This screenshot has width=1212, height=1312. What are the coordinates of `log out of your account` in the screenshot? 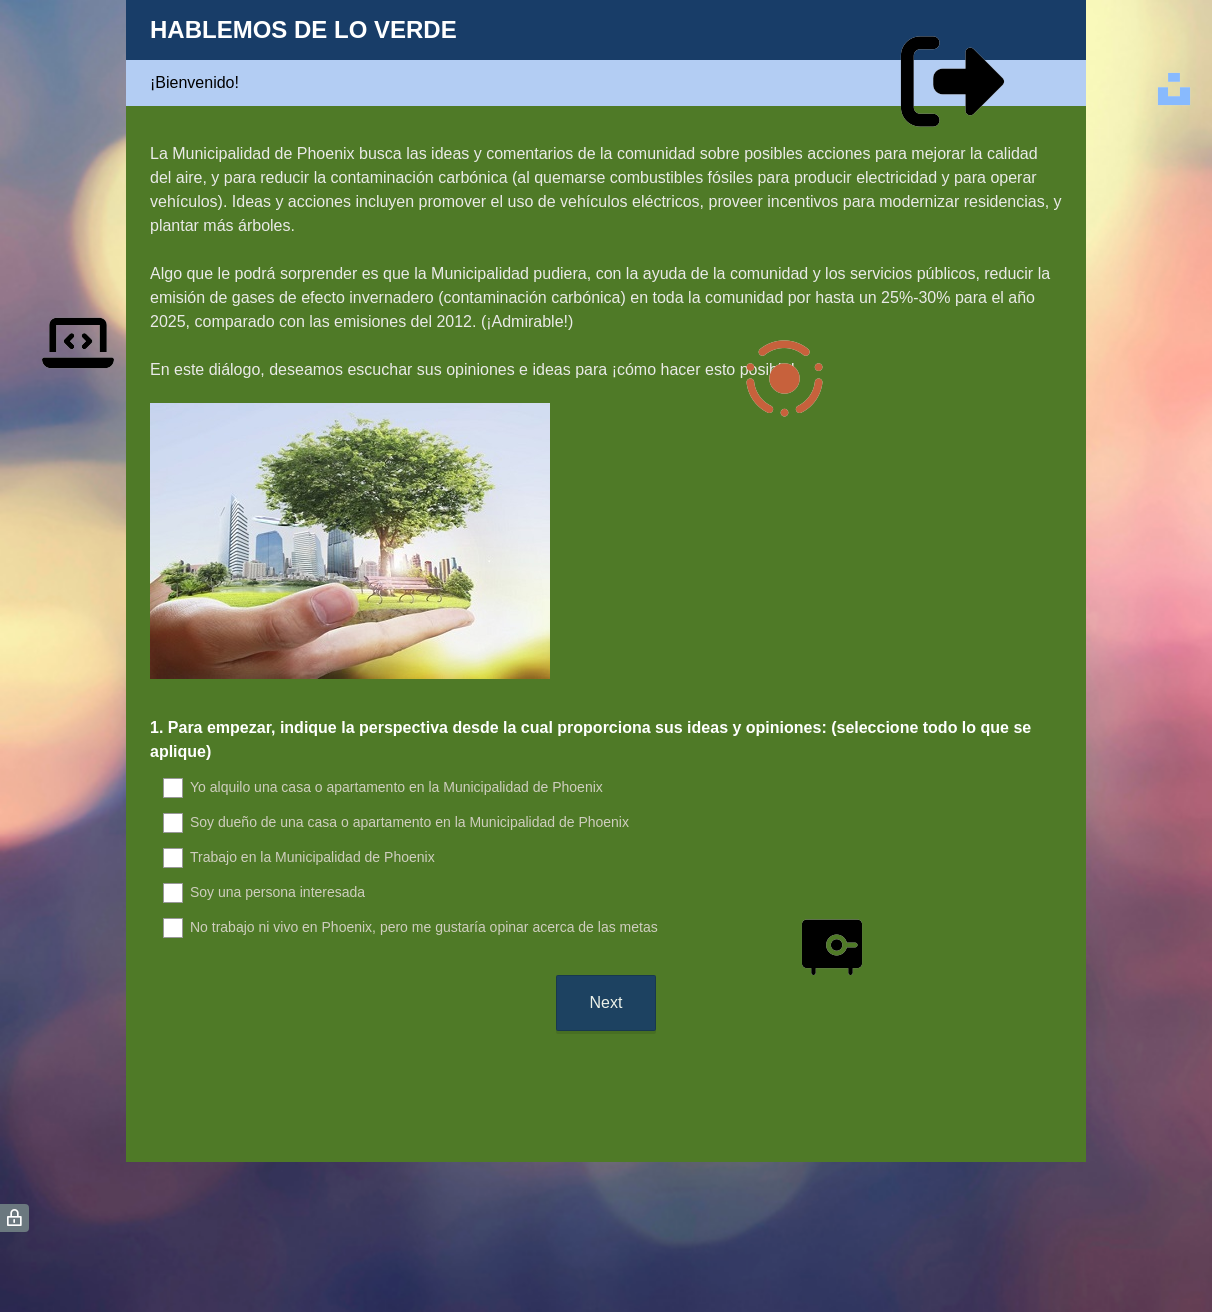 It's located at (952, 81).